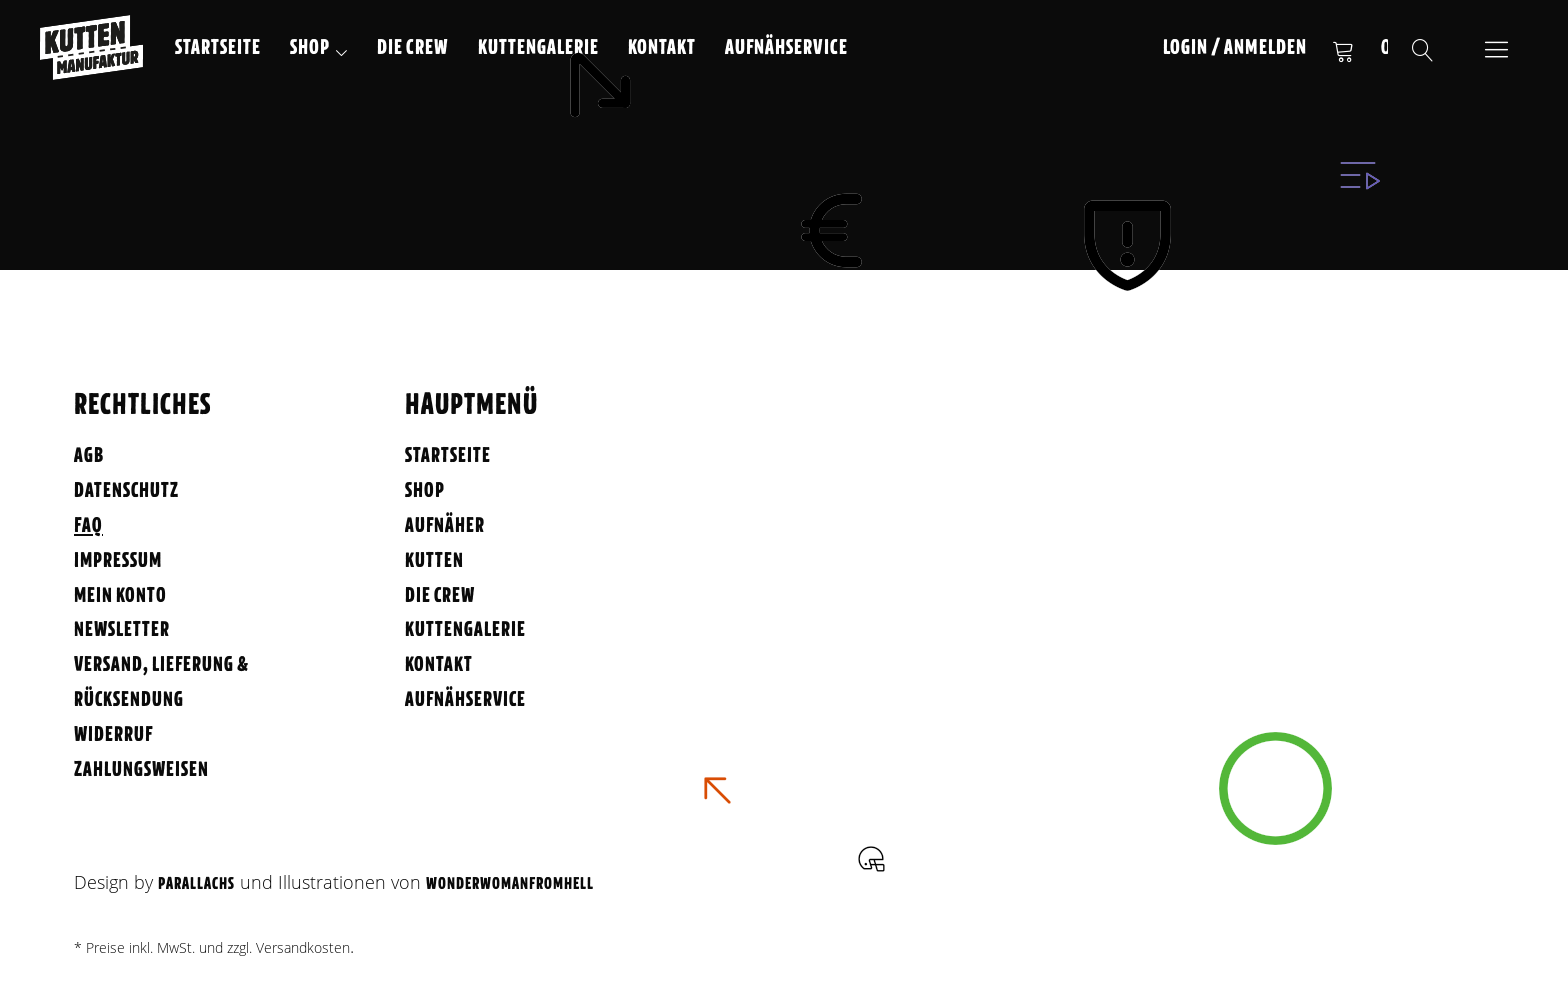 The width and height of the screenshot is (1568, 1002). Describe the element at coordinates (871, 859) in the screenshot. I see `view football or sports content` at that location.